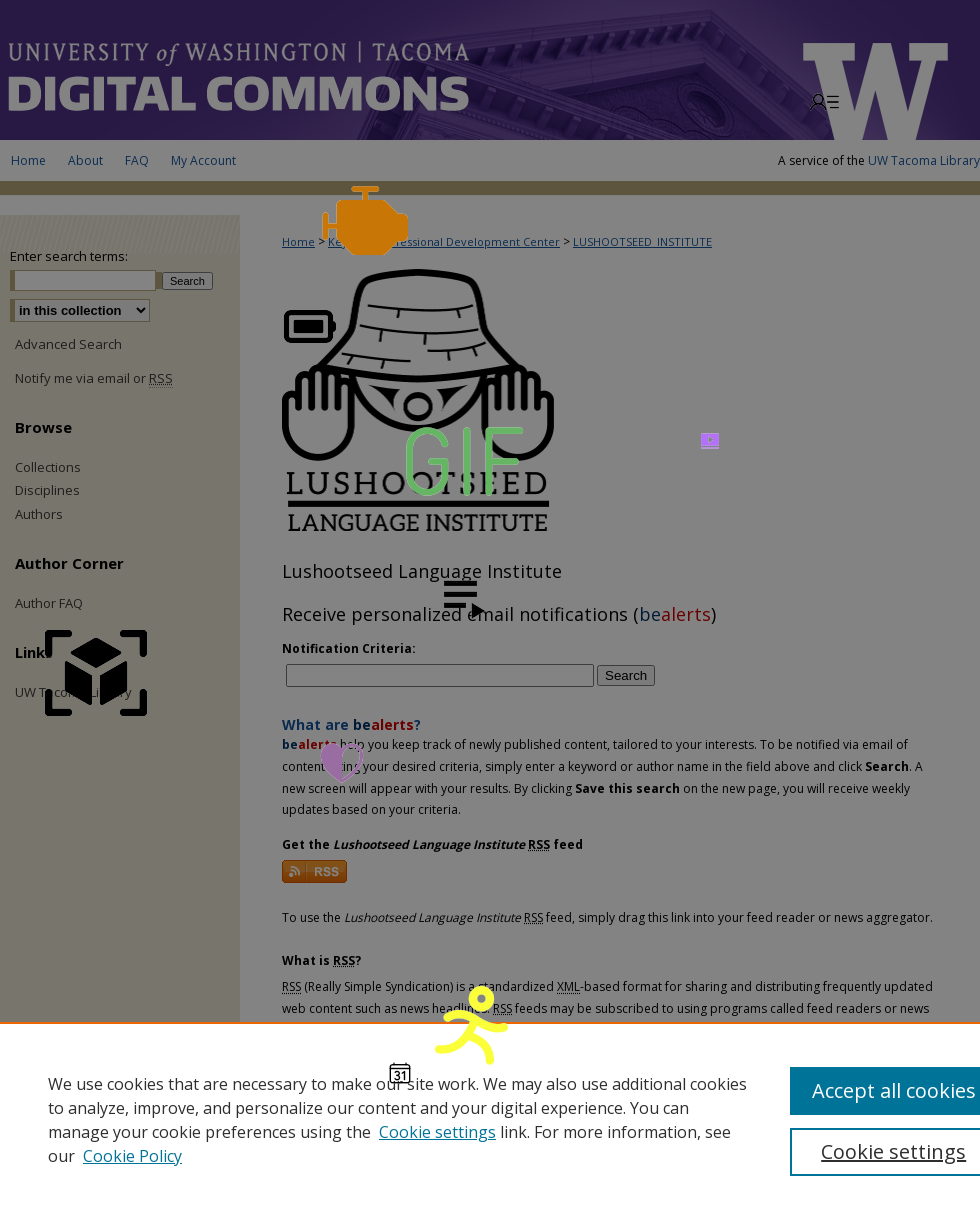 The height and width of the screenshot is (1216, 980). Describe the element at coordinates (466, 597) in the screenshot. I see `play all items in a playlist` at that location.